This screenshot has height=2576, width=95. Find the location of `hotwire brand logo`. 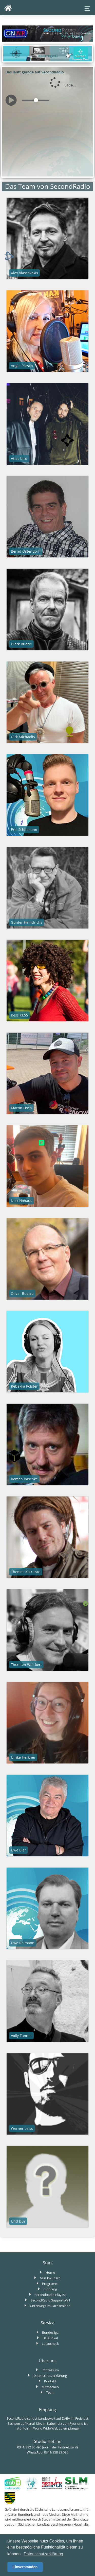

hotwire brand logo is located at coordinates (22, 822).